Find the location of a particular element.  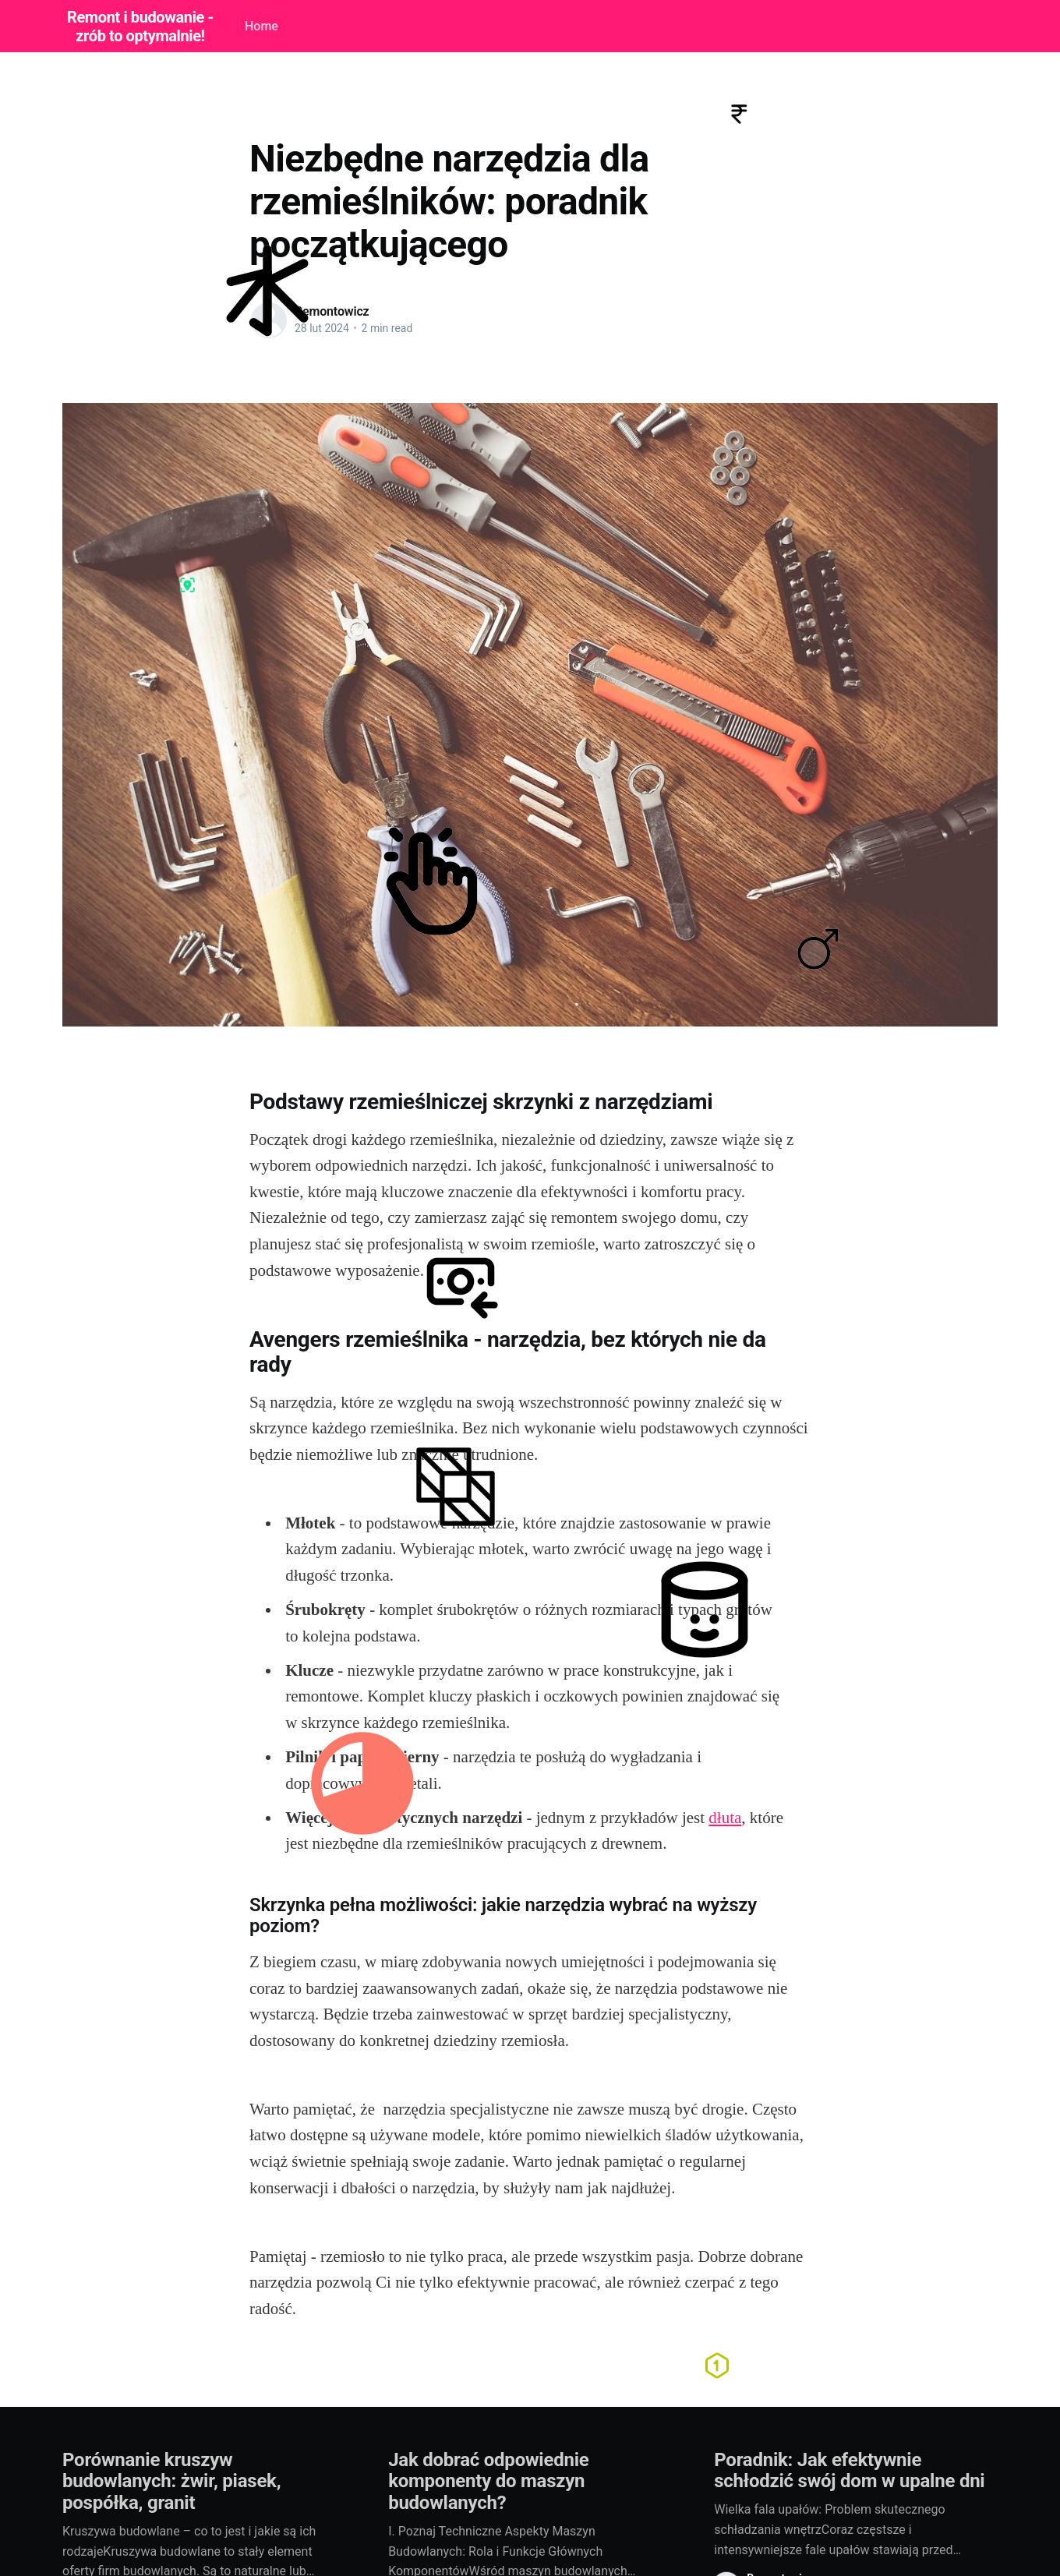

indicates price or payment in Indian rupees is located at coordinates (738, 114).